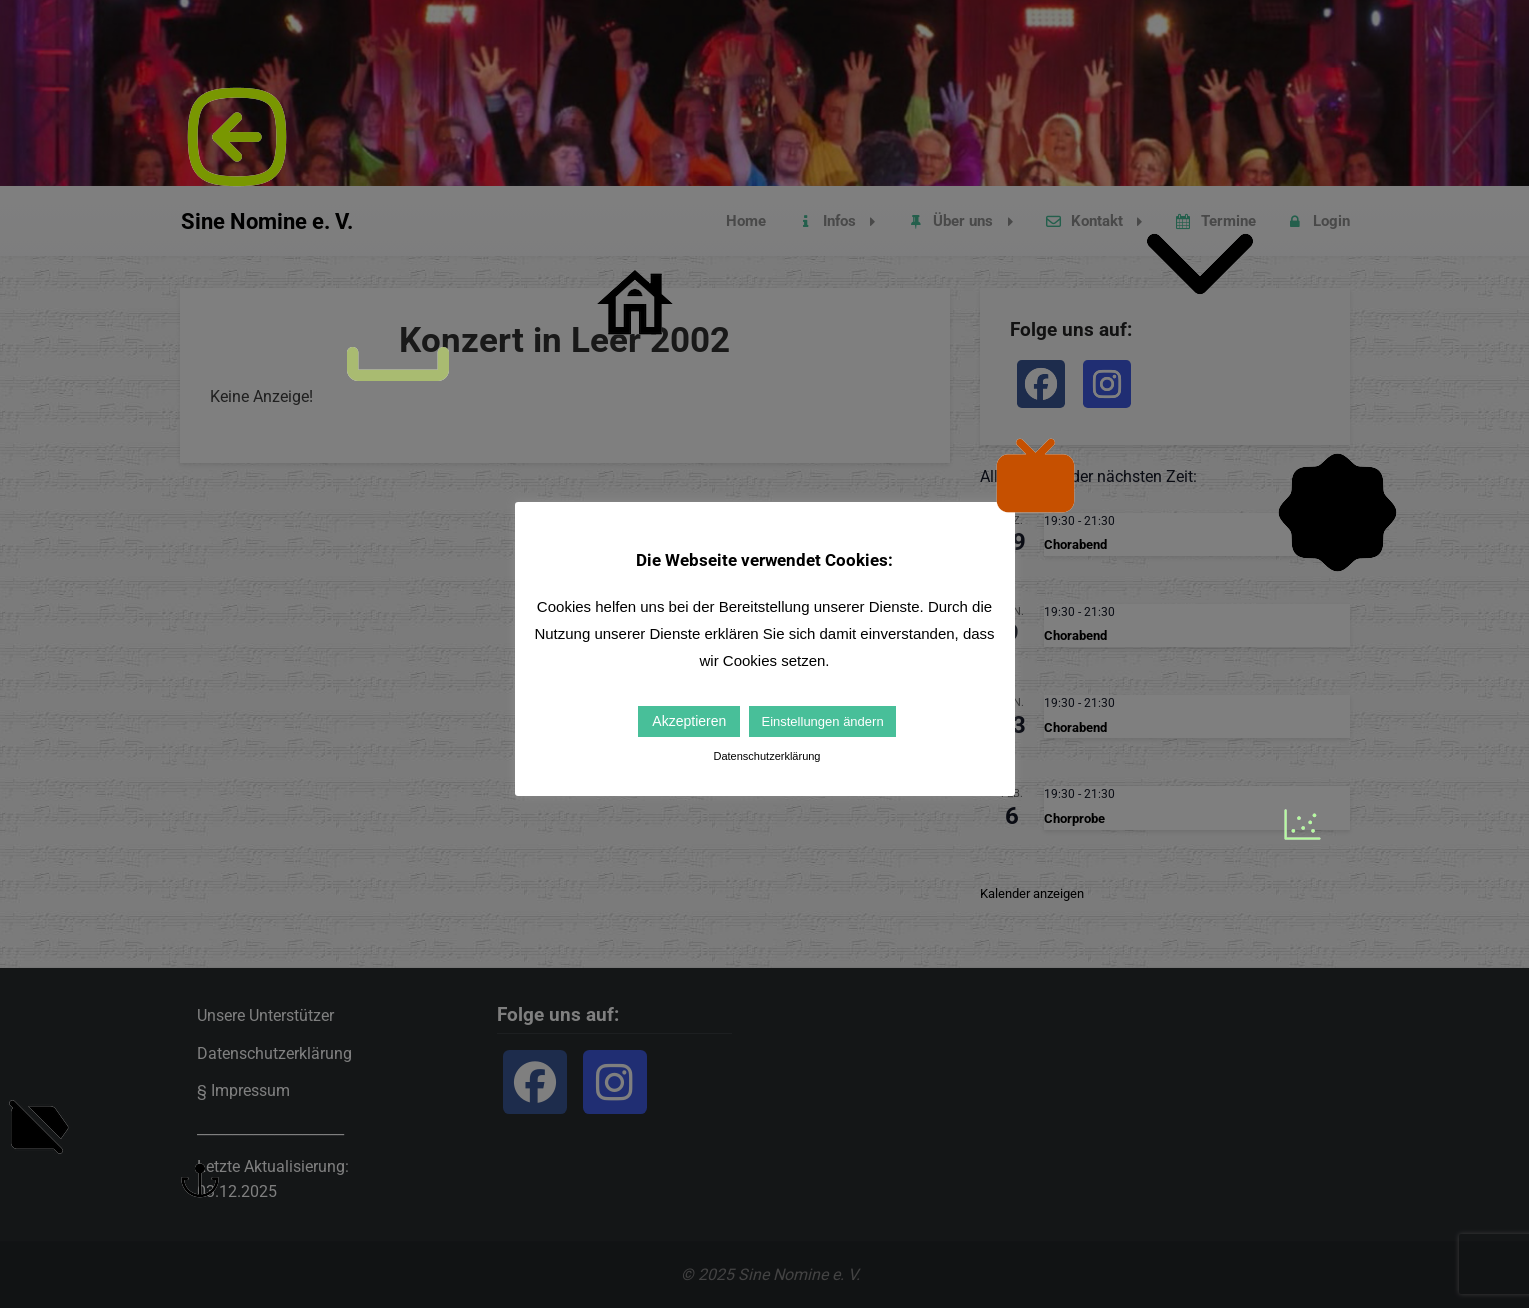 The width and height of the screenshot is (1529, 1308). I want to click on indicates a verified or certified status, so click(1337, 512).